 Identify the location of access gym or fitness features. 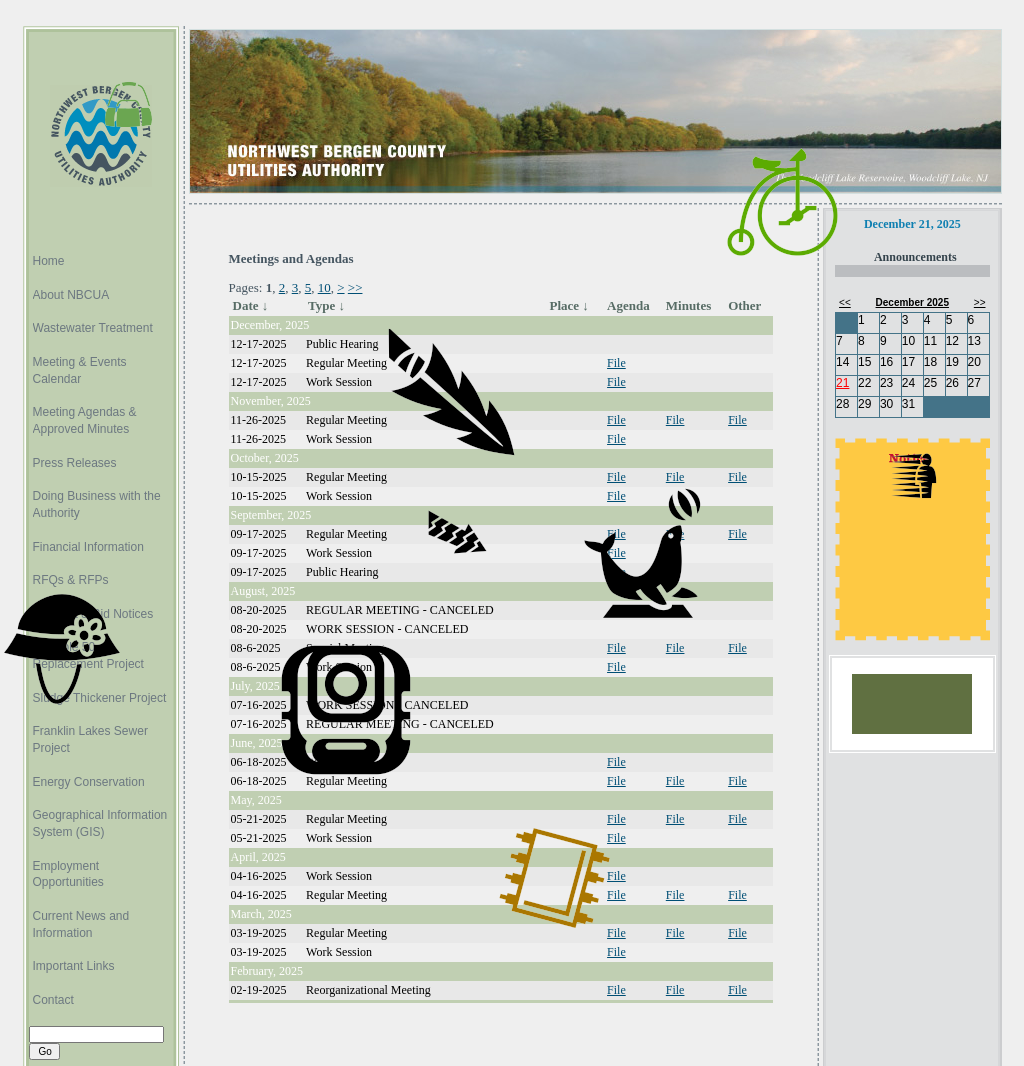
(128, 104).